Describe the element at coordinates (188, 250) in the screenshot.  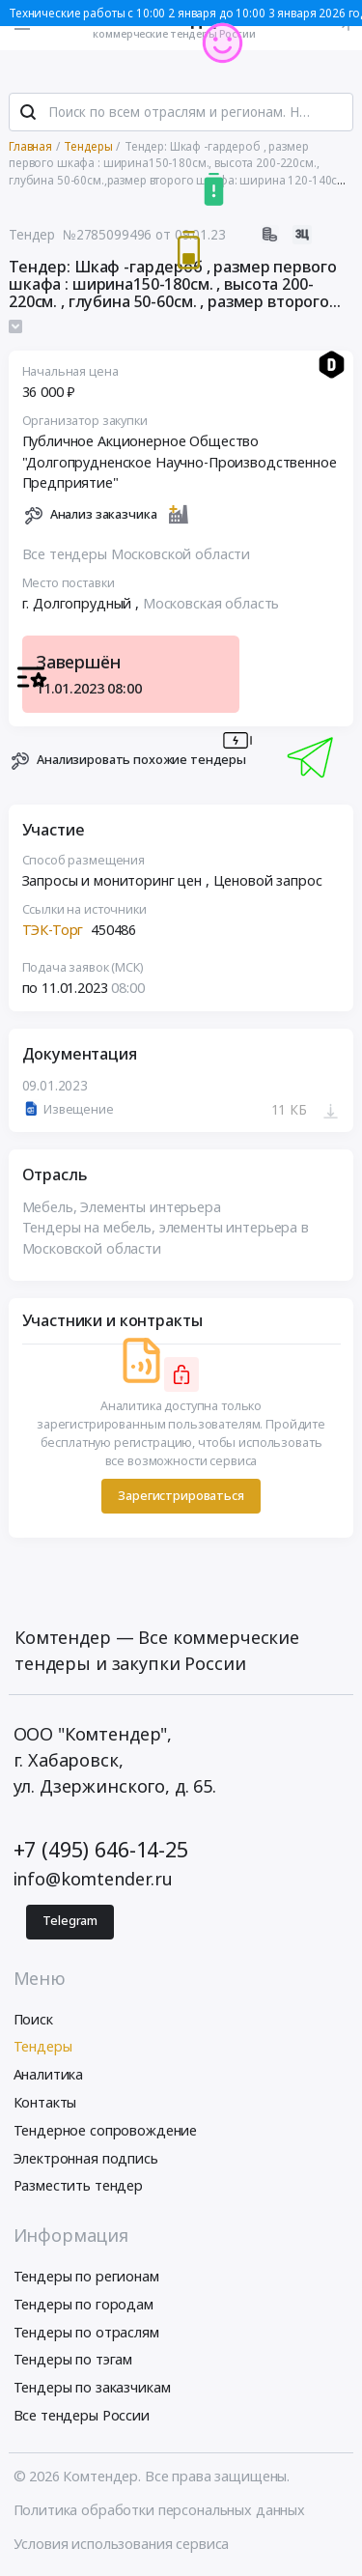
I see `indicates medium battery level` at that location.